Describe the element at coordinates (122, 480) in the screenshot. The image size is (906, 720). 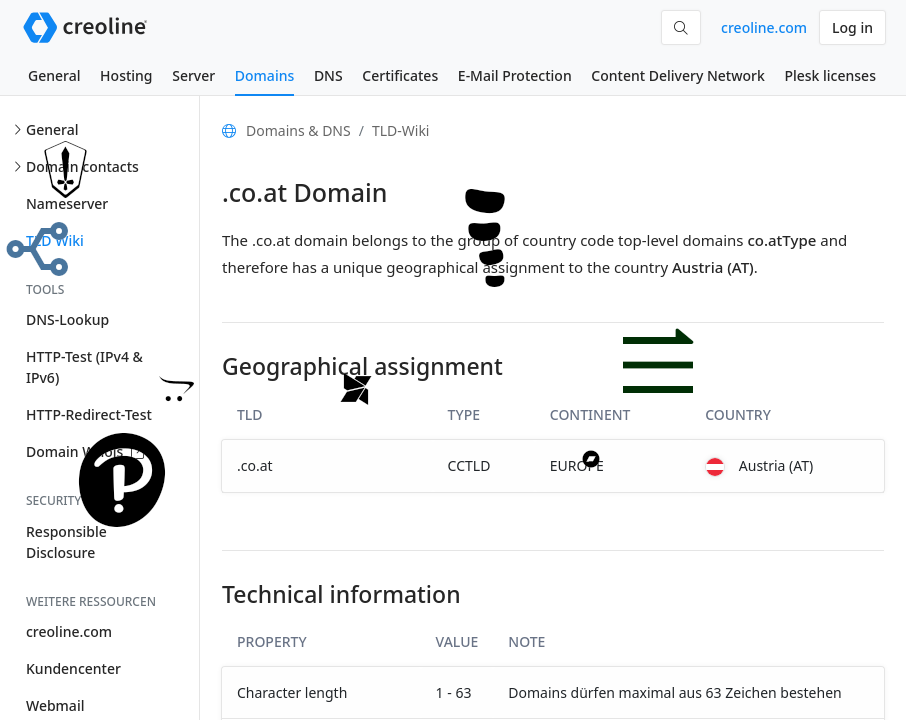
I see `pearson education platform logo` at that location.